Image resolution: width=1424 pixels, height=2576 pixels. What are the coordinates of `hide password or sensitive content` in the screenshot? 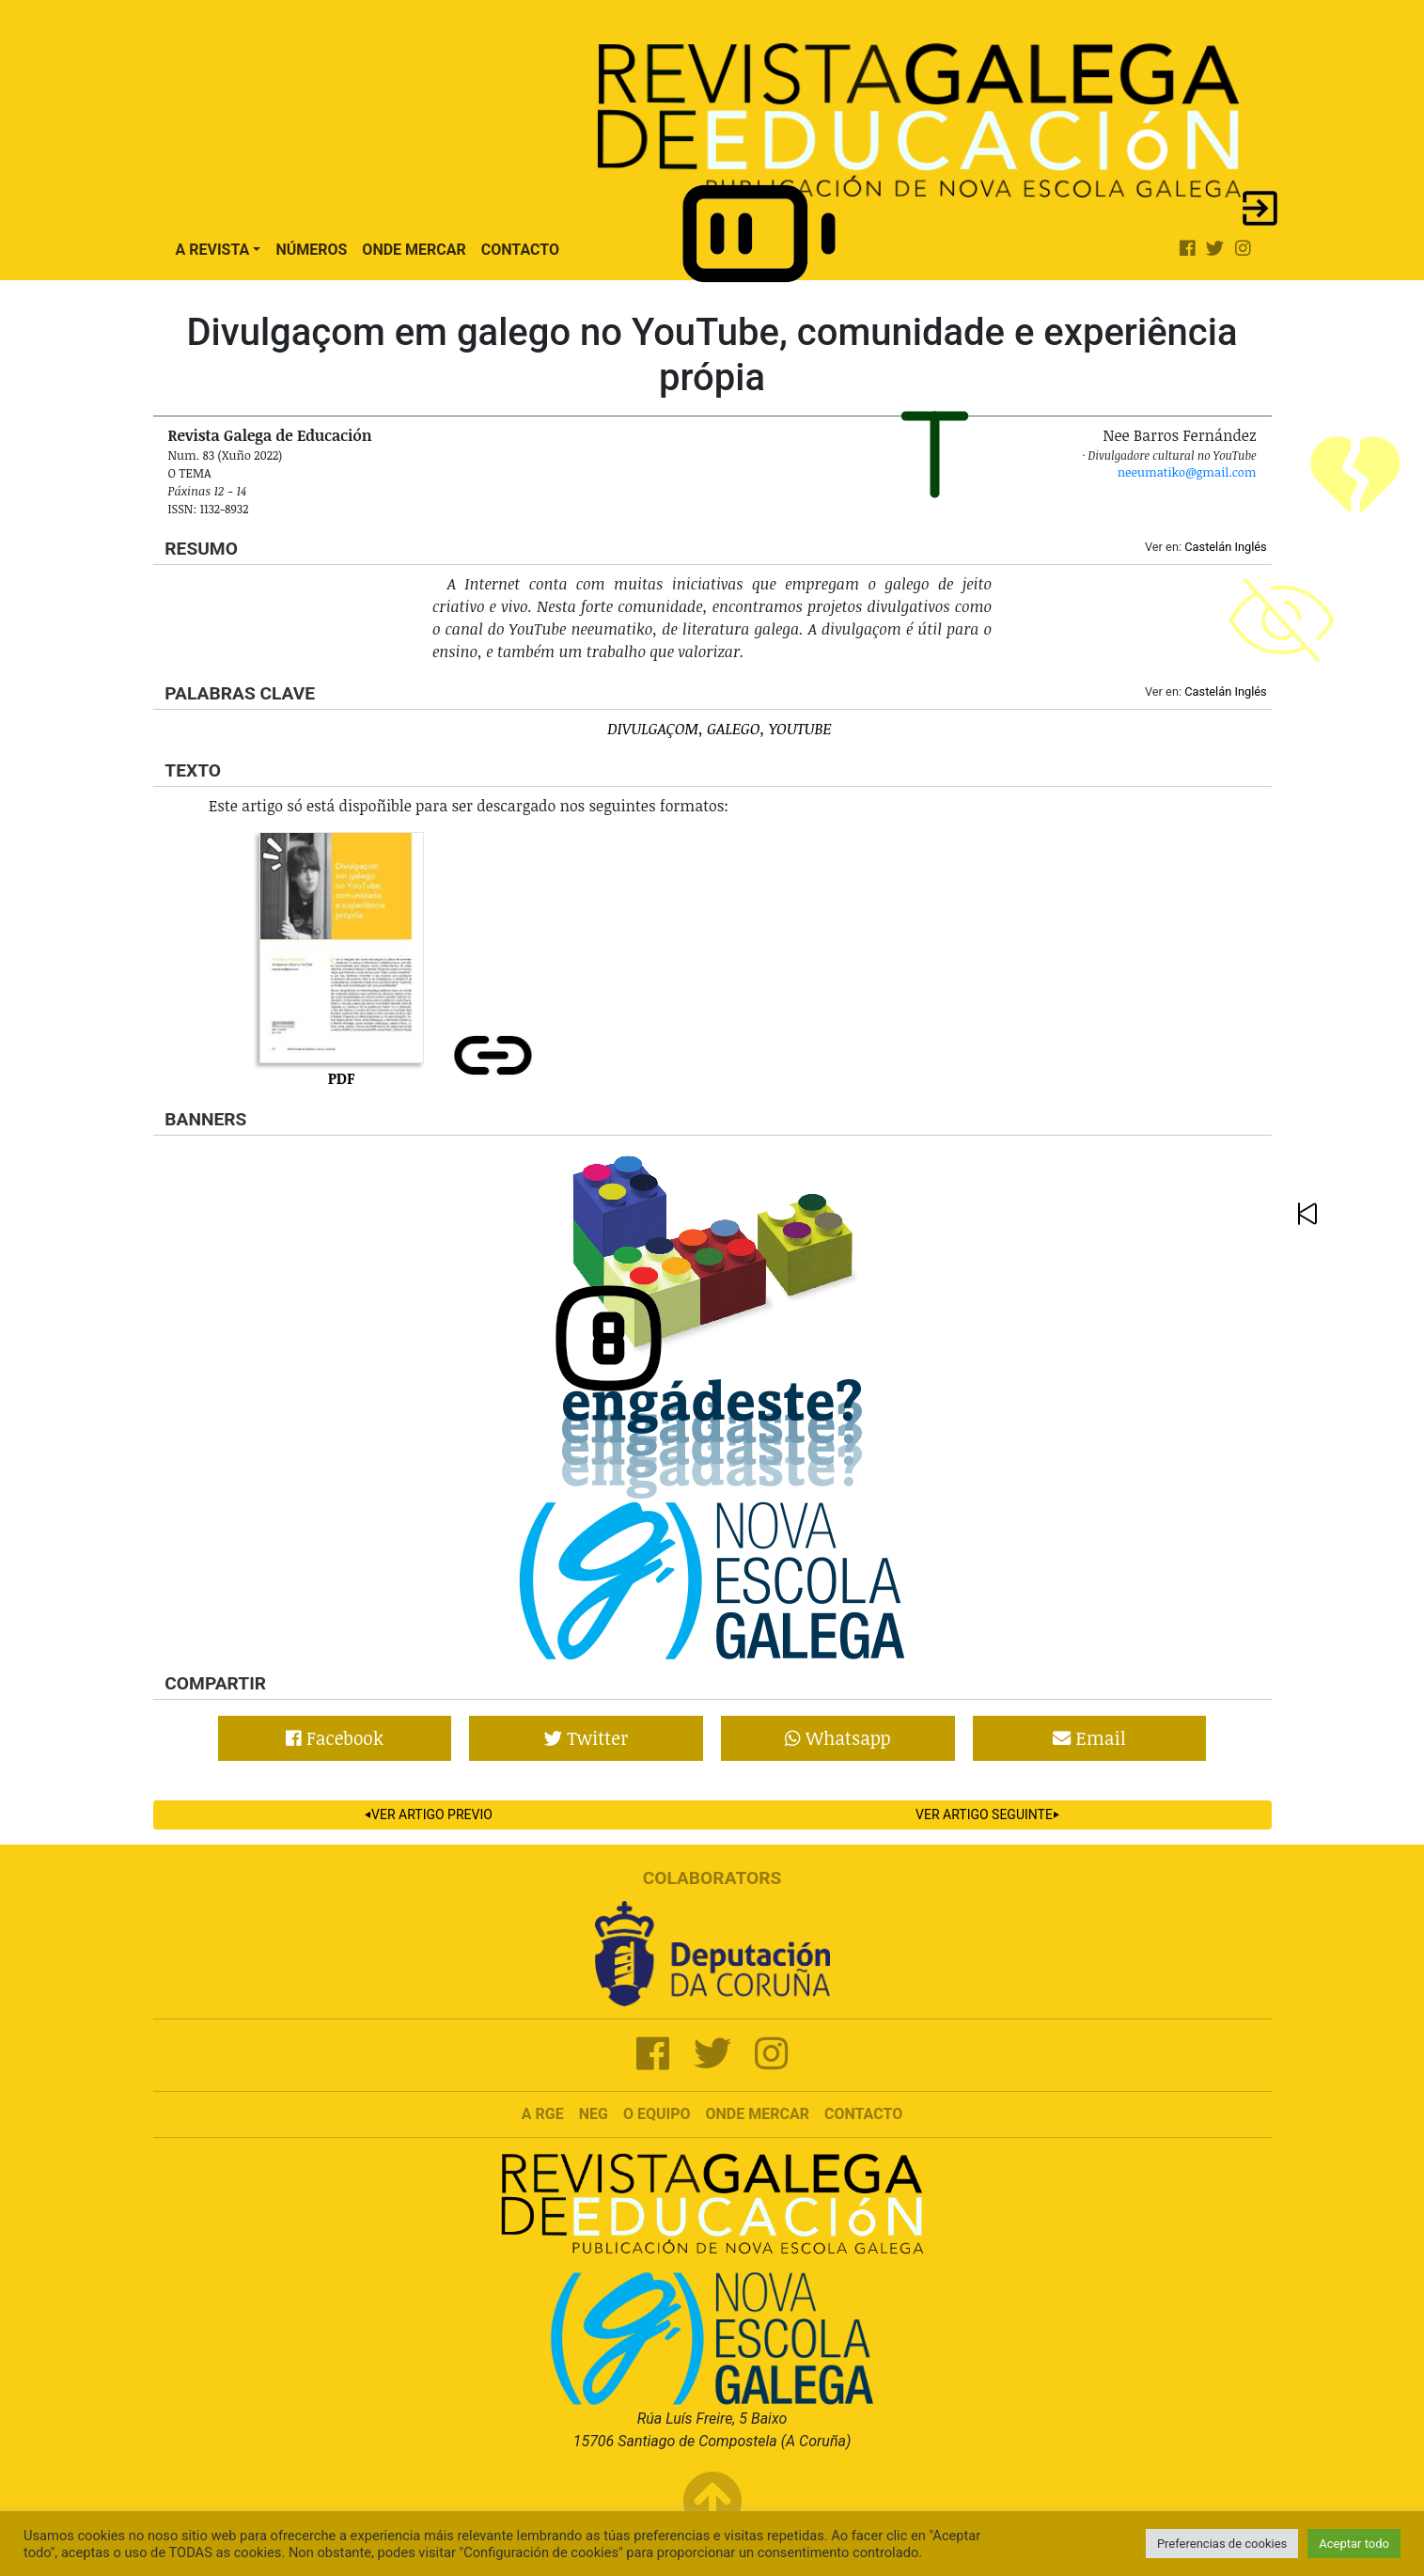 It's located at (1281, 620).